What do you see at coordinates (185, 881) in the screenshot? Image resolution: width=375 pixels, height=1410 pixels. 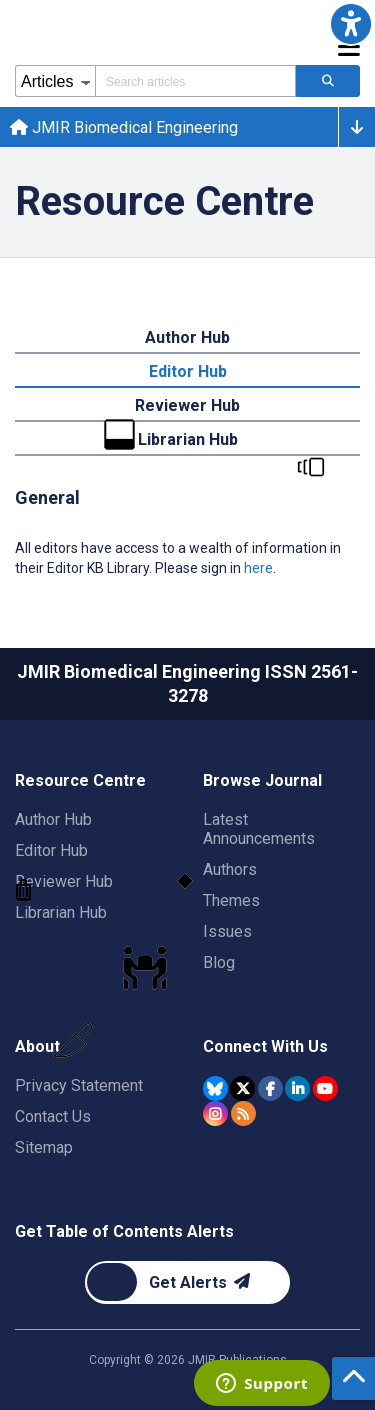 I see `set a log breakpoint in code` at bounding box center [185, 881].